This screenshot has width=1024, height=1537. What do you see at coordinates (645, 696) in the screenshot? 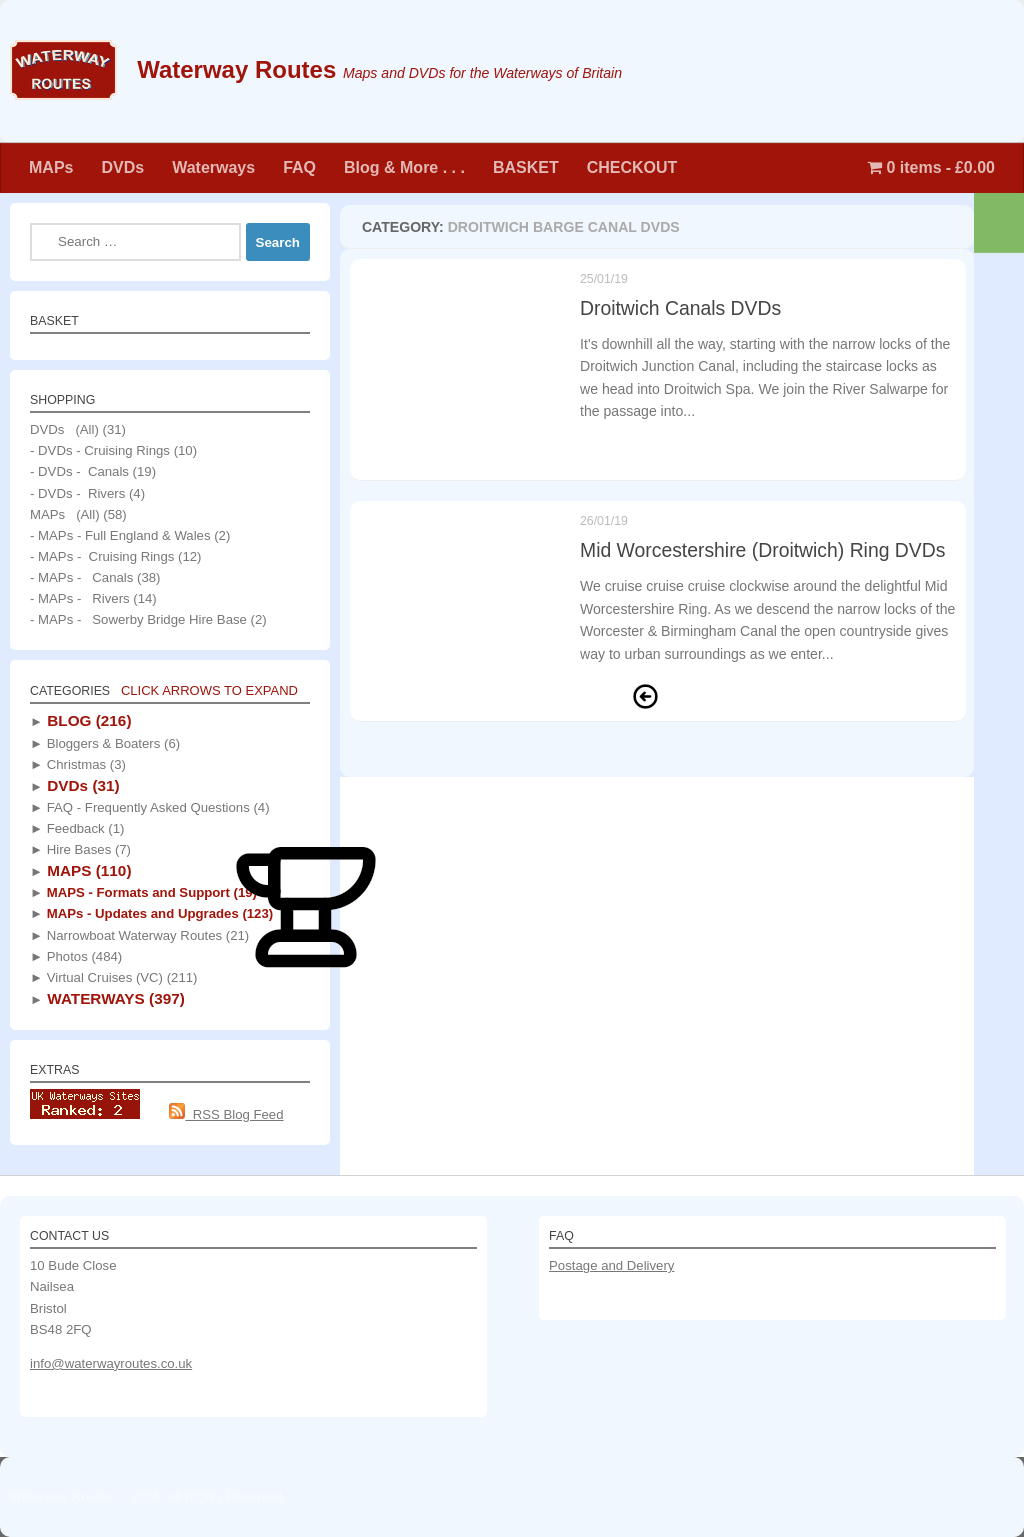
I see `go back to the previous screen` at bounding box center [645, 696].